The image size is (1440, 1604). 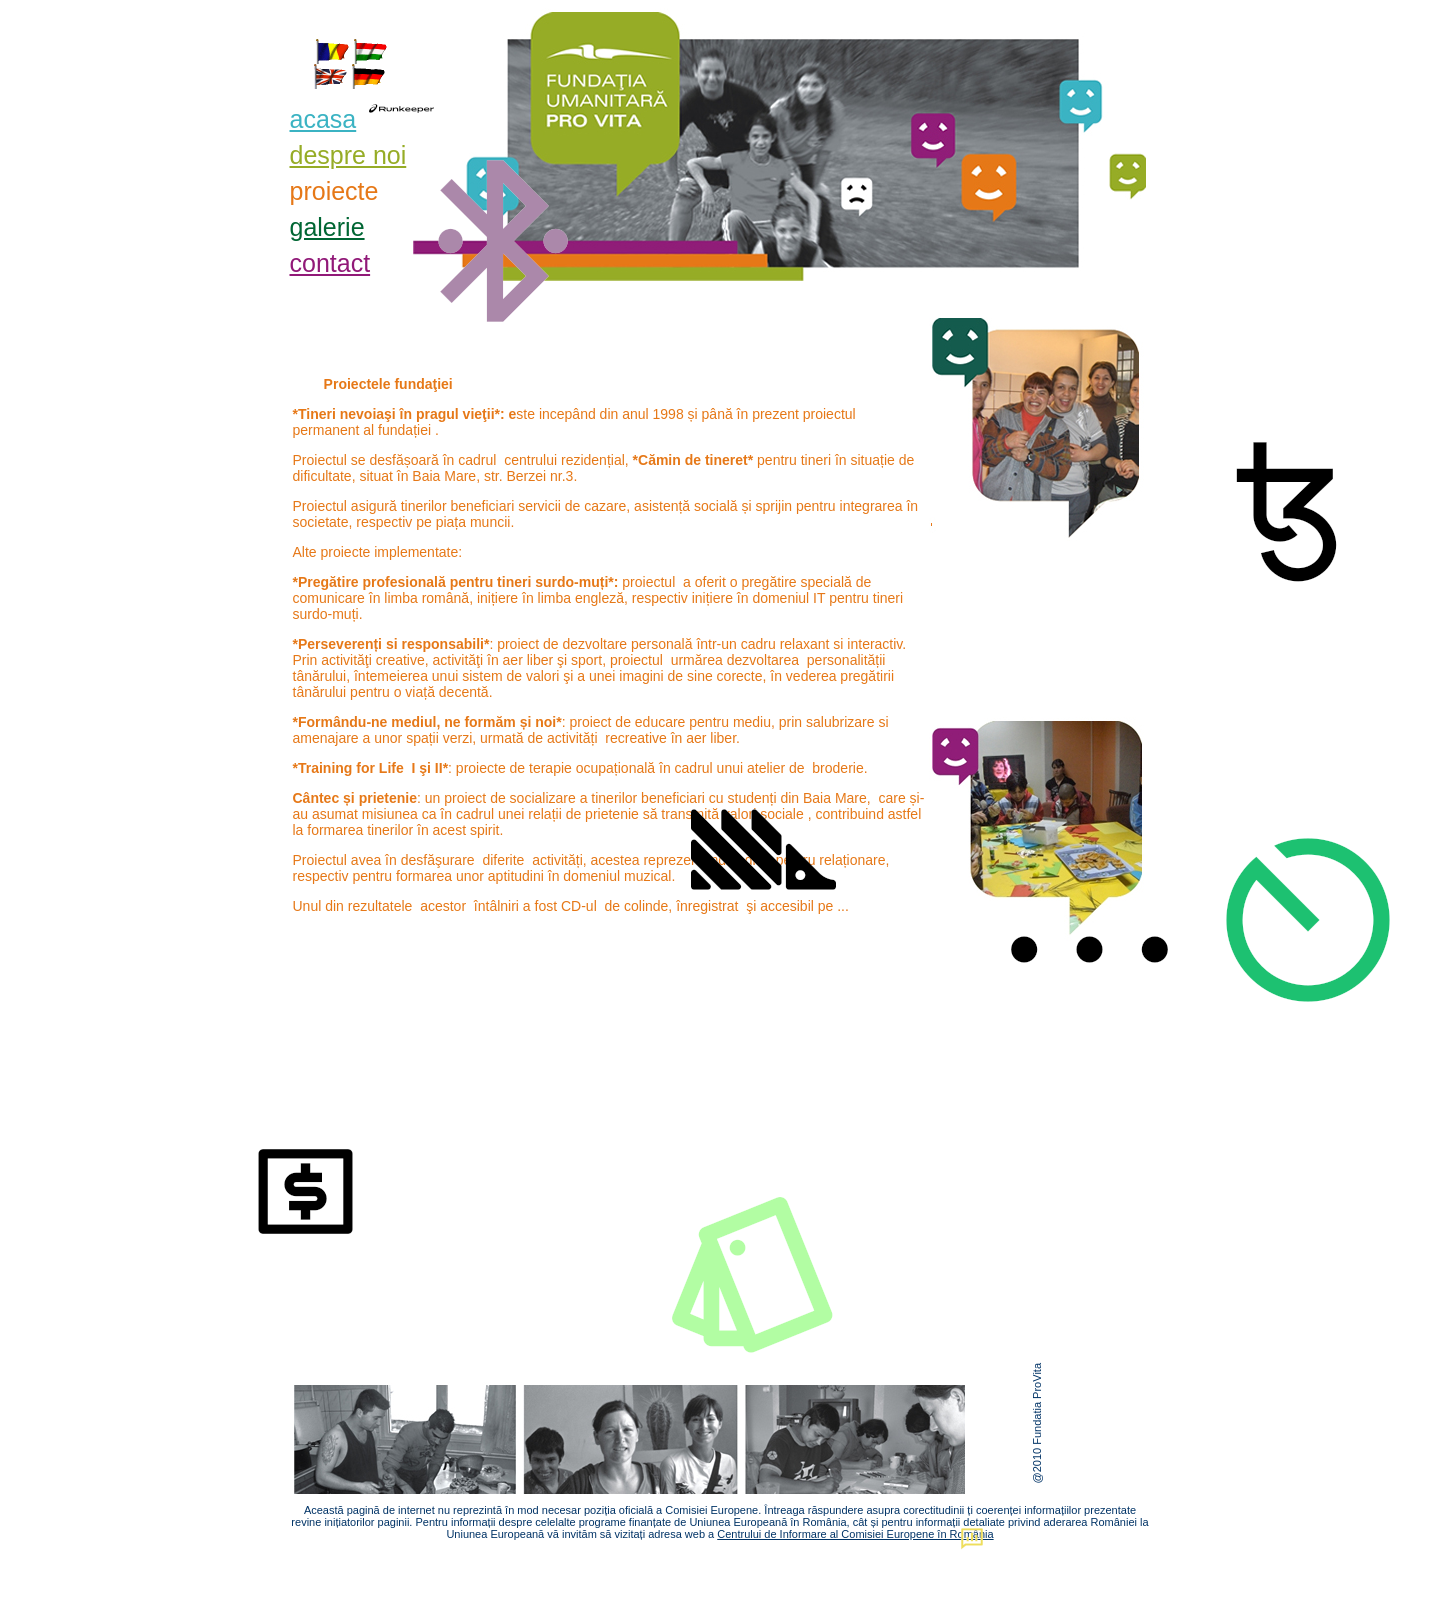 What do you see at coordinates (1089, 949) in the screenshot?
I see `access more options or actions` at bounding box center [1089, 949].